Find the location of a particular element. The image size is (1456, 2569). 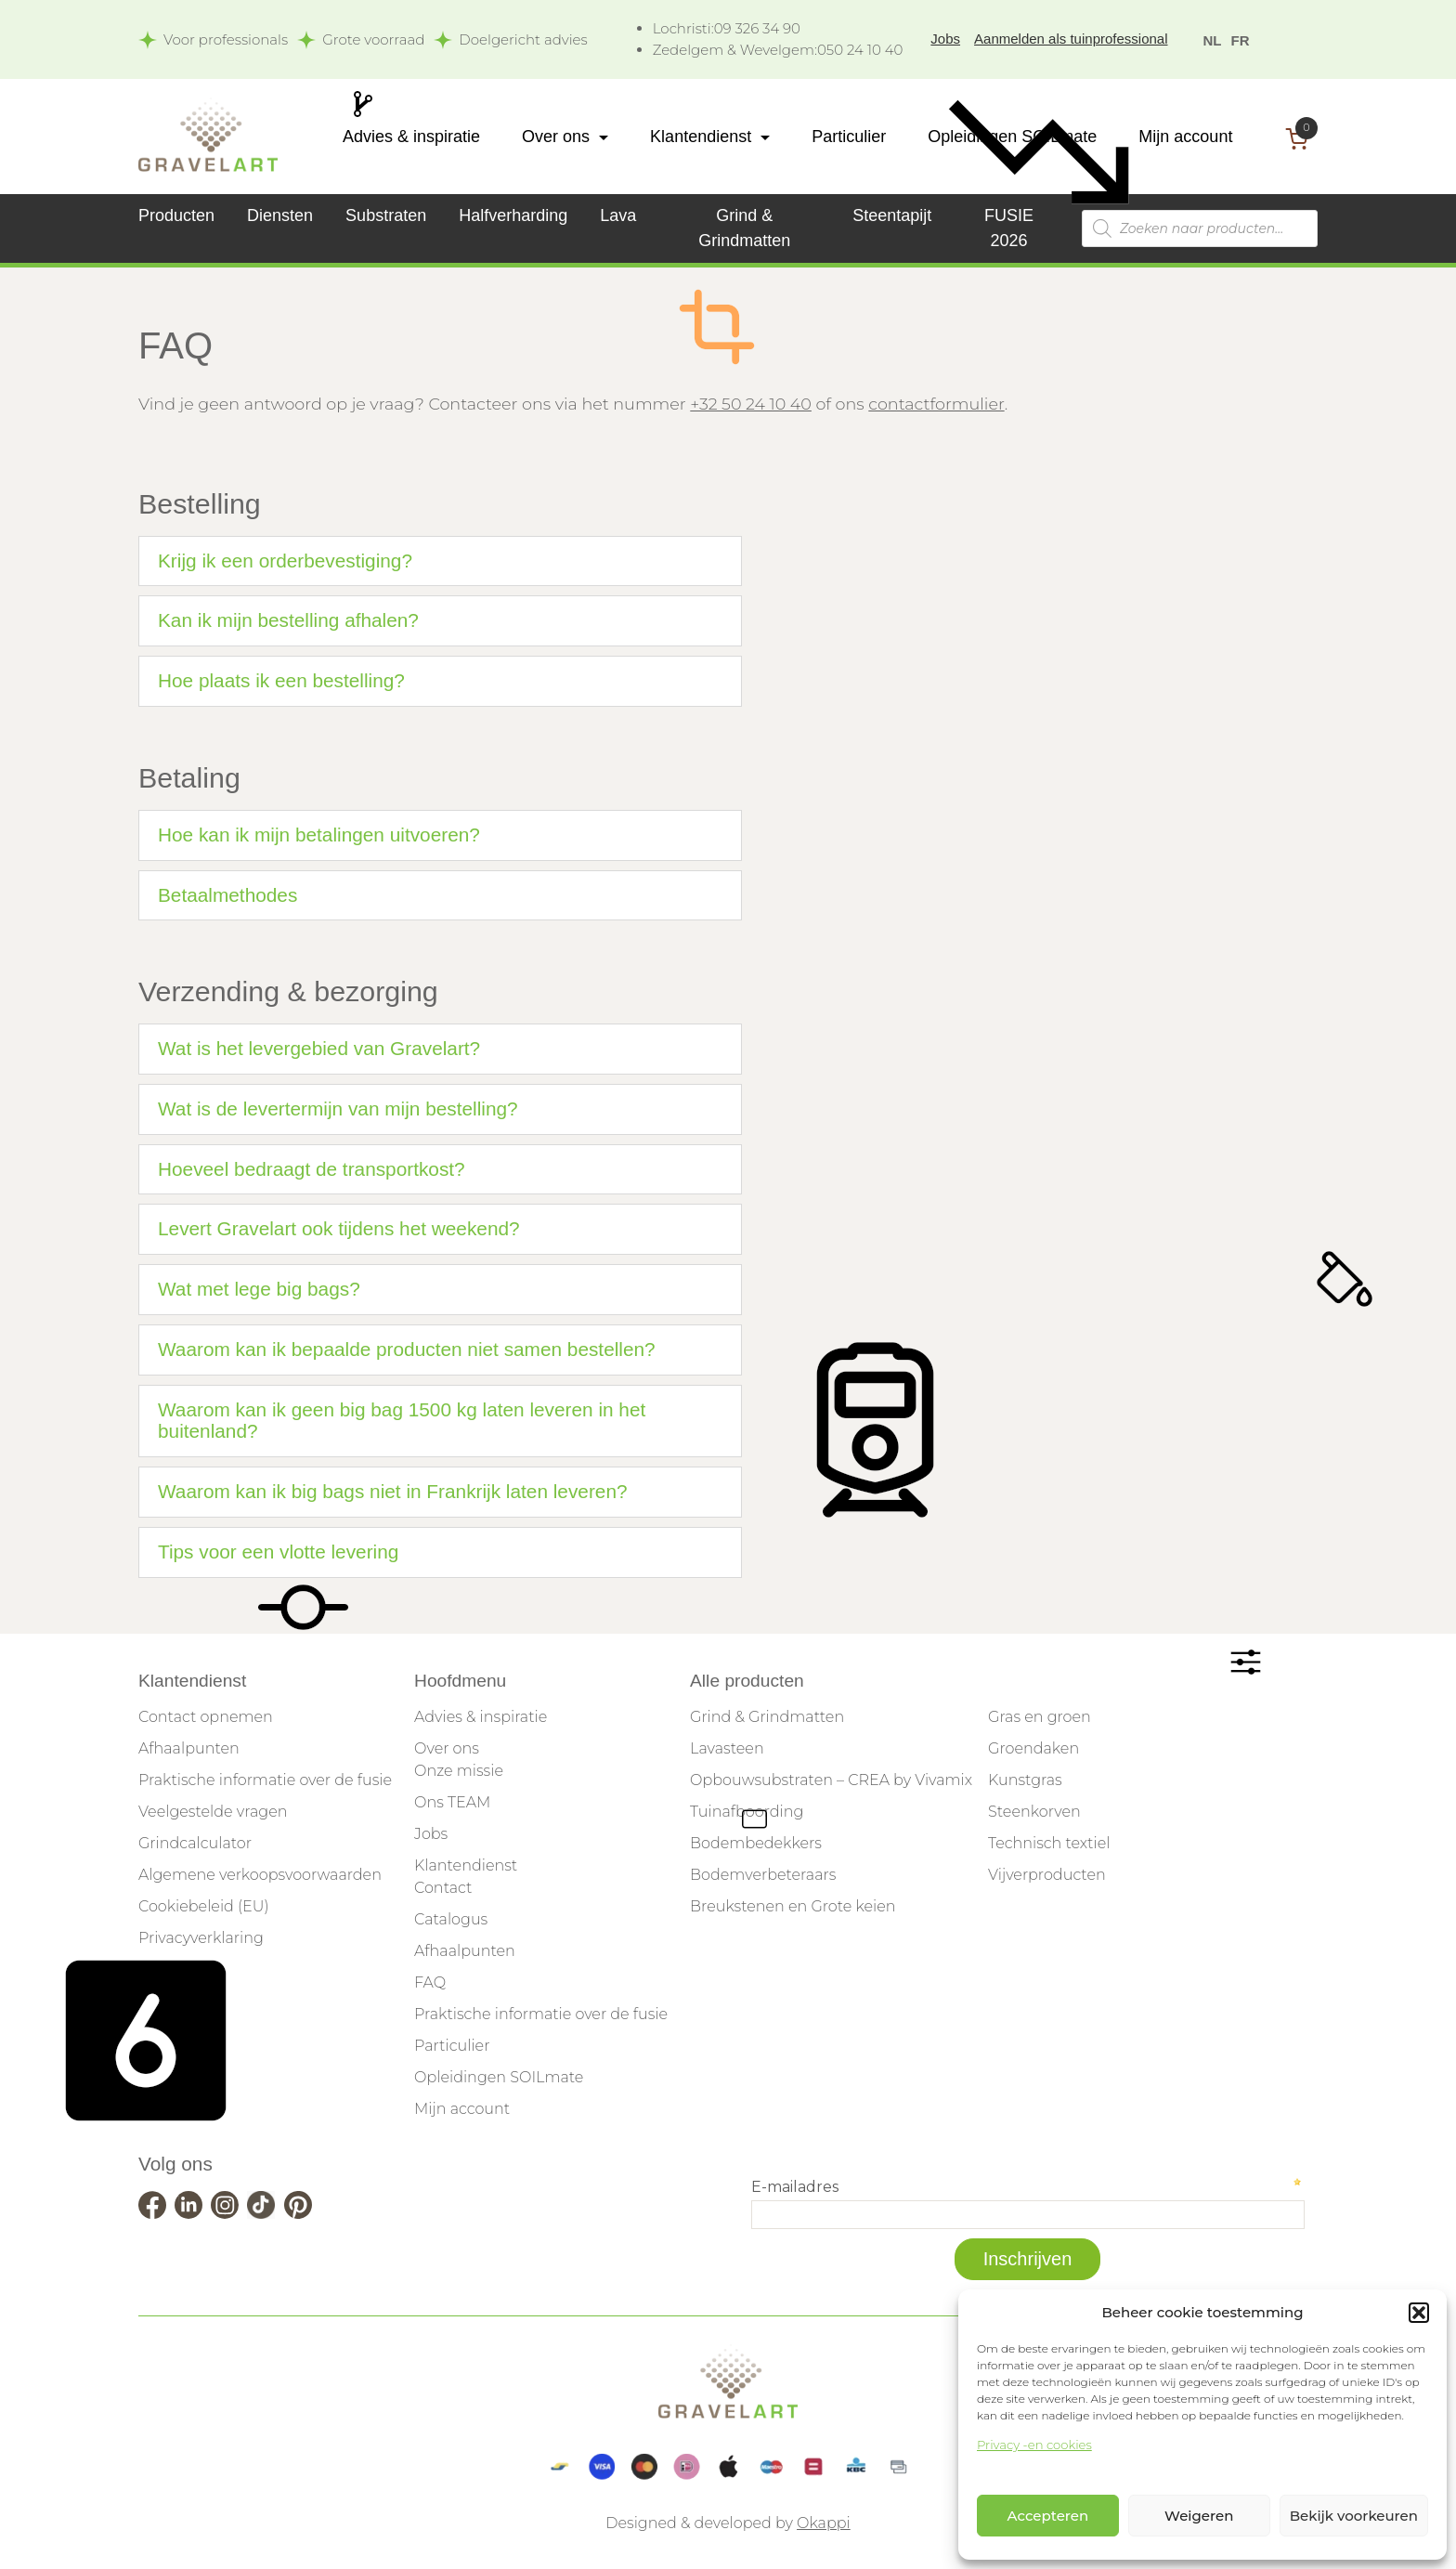

view repository branches is located at coordinates (363, 104).